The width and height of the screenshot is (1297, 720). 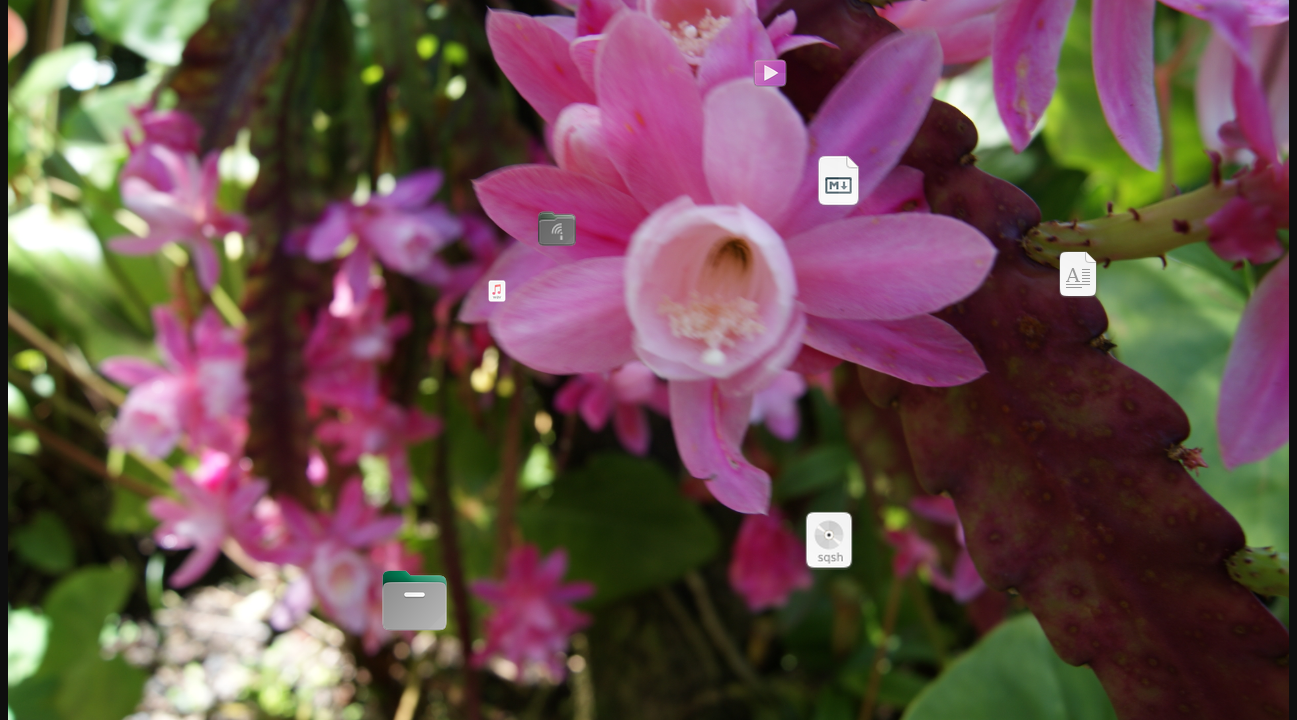 What do you see at coordinates (770, 73) in the screenshot?
I see `open celluloid media player` at bounding box center [770, 73].